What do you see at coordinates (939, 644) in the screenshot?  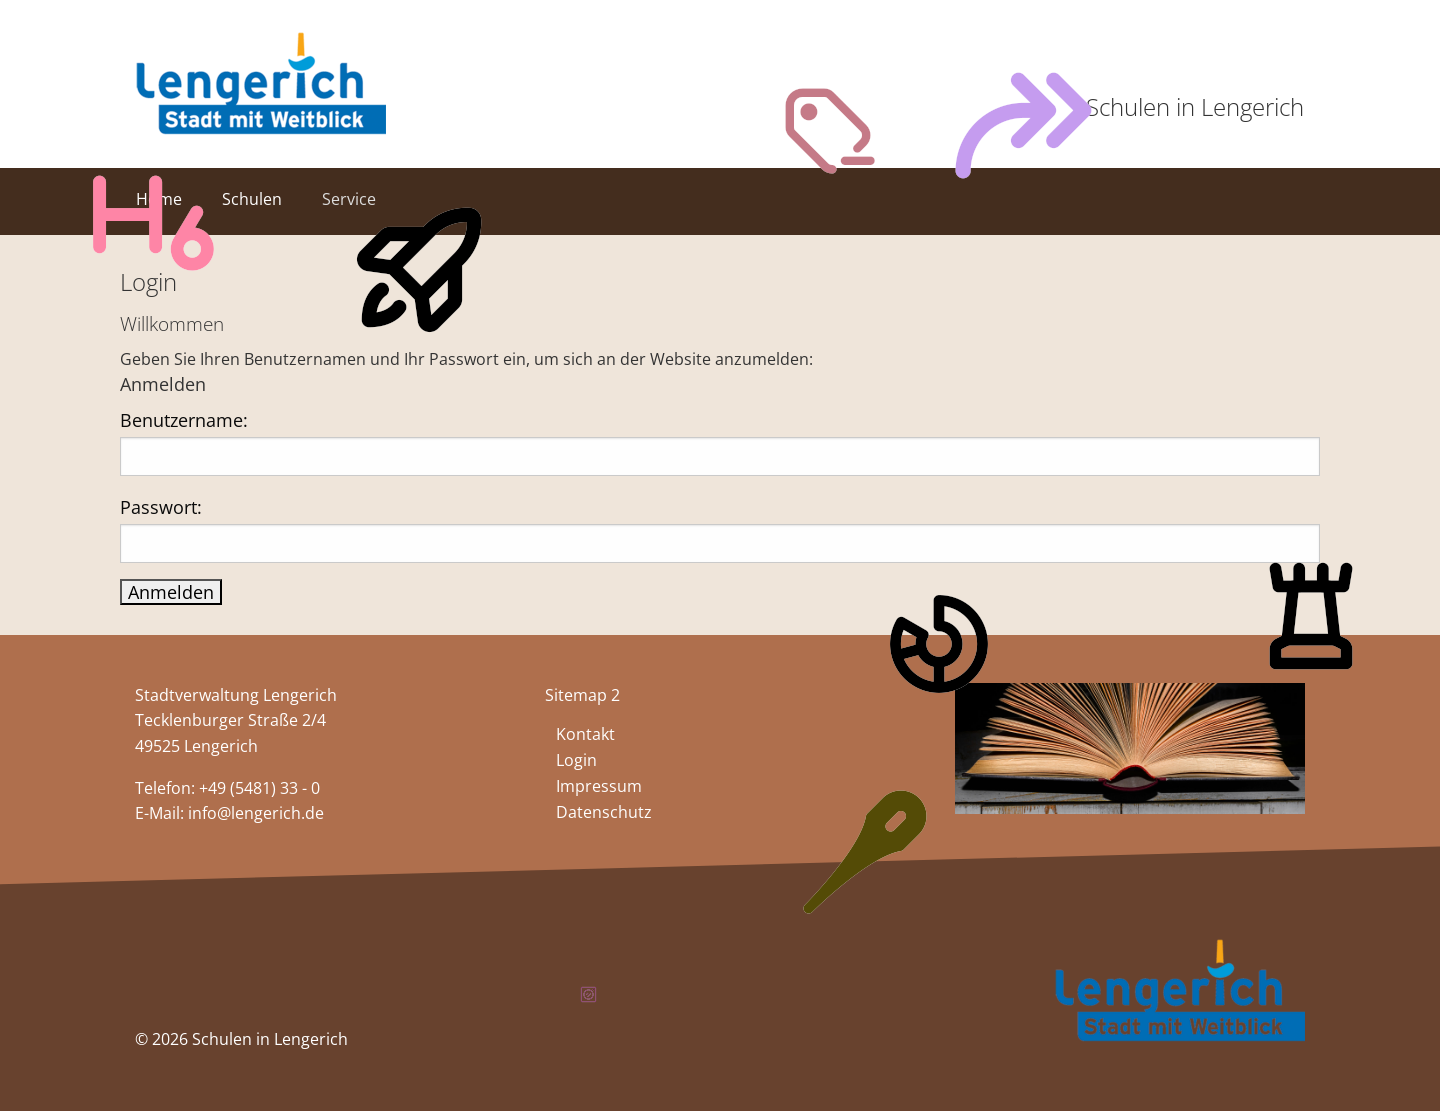 I see `view analytics or statistics breakdown` at bounding box center [939, 644].